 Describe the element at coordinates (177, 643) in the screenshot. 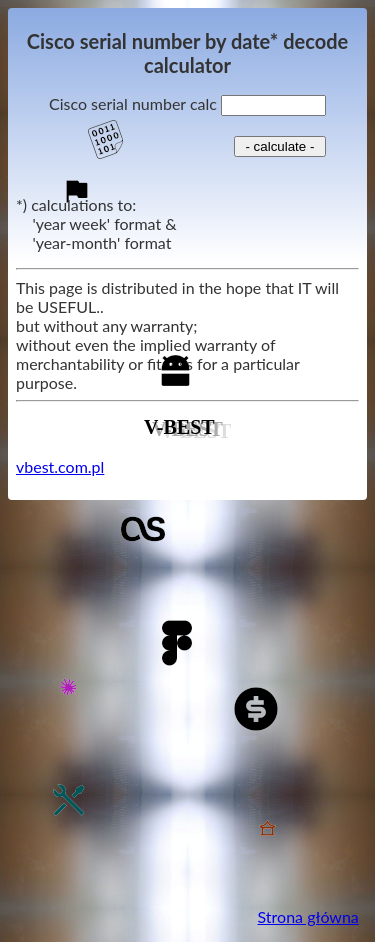

I see `open figma design app` at that location.